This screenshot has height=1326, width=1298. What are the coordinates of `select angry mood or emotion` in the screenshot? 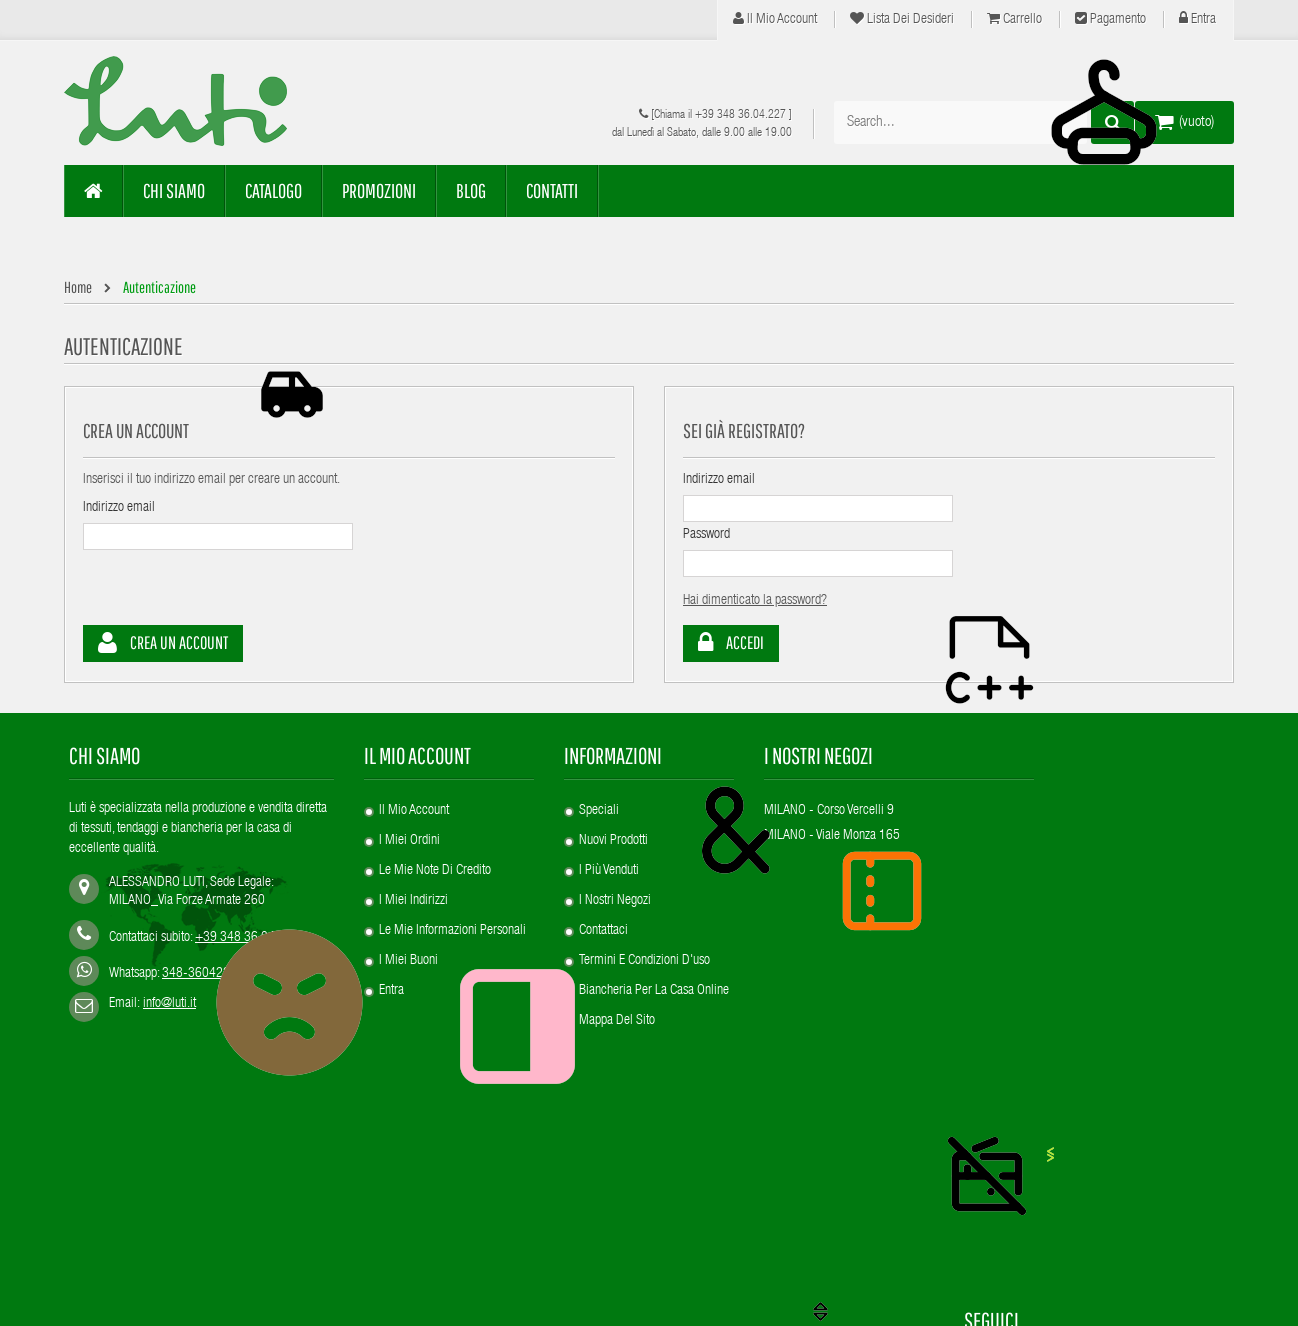 It's located at (289, 1002).